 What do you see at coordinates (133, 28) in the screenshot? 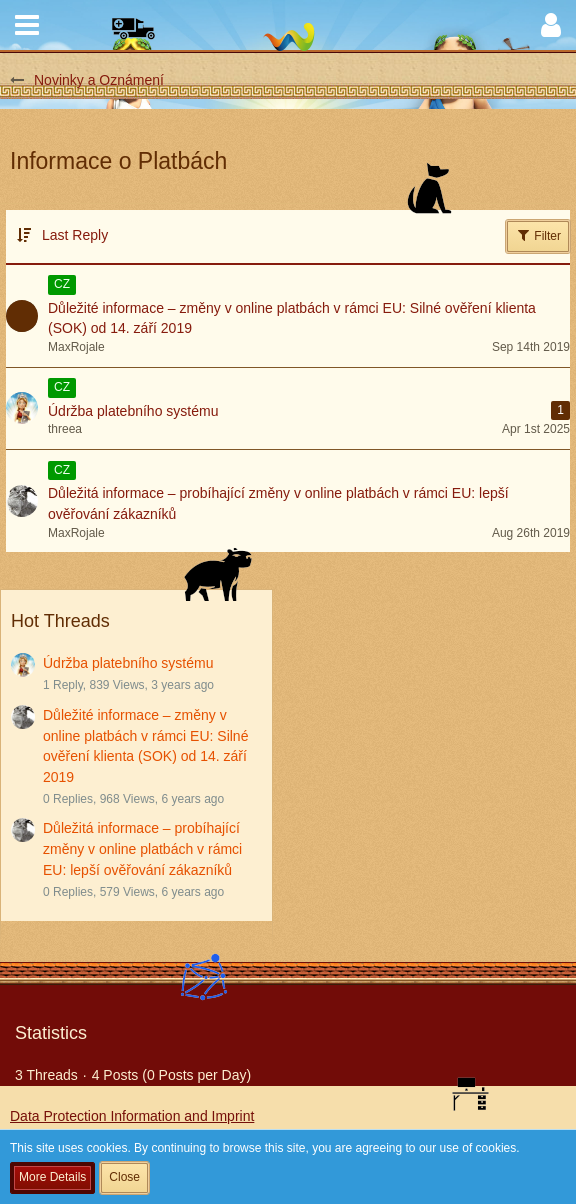
I see `military ambulance unit or medical transport` at bounding box center [133, 28].